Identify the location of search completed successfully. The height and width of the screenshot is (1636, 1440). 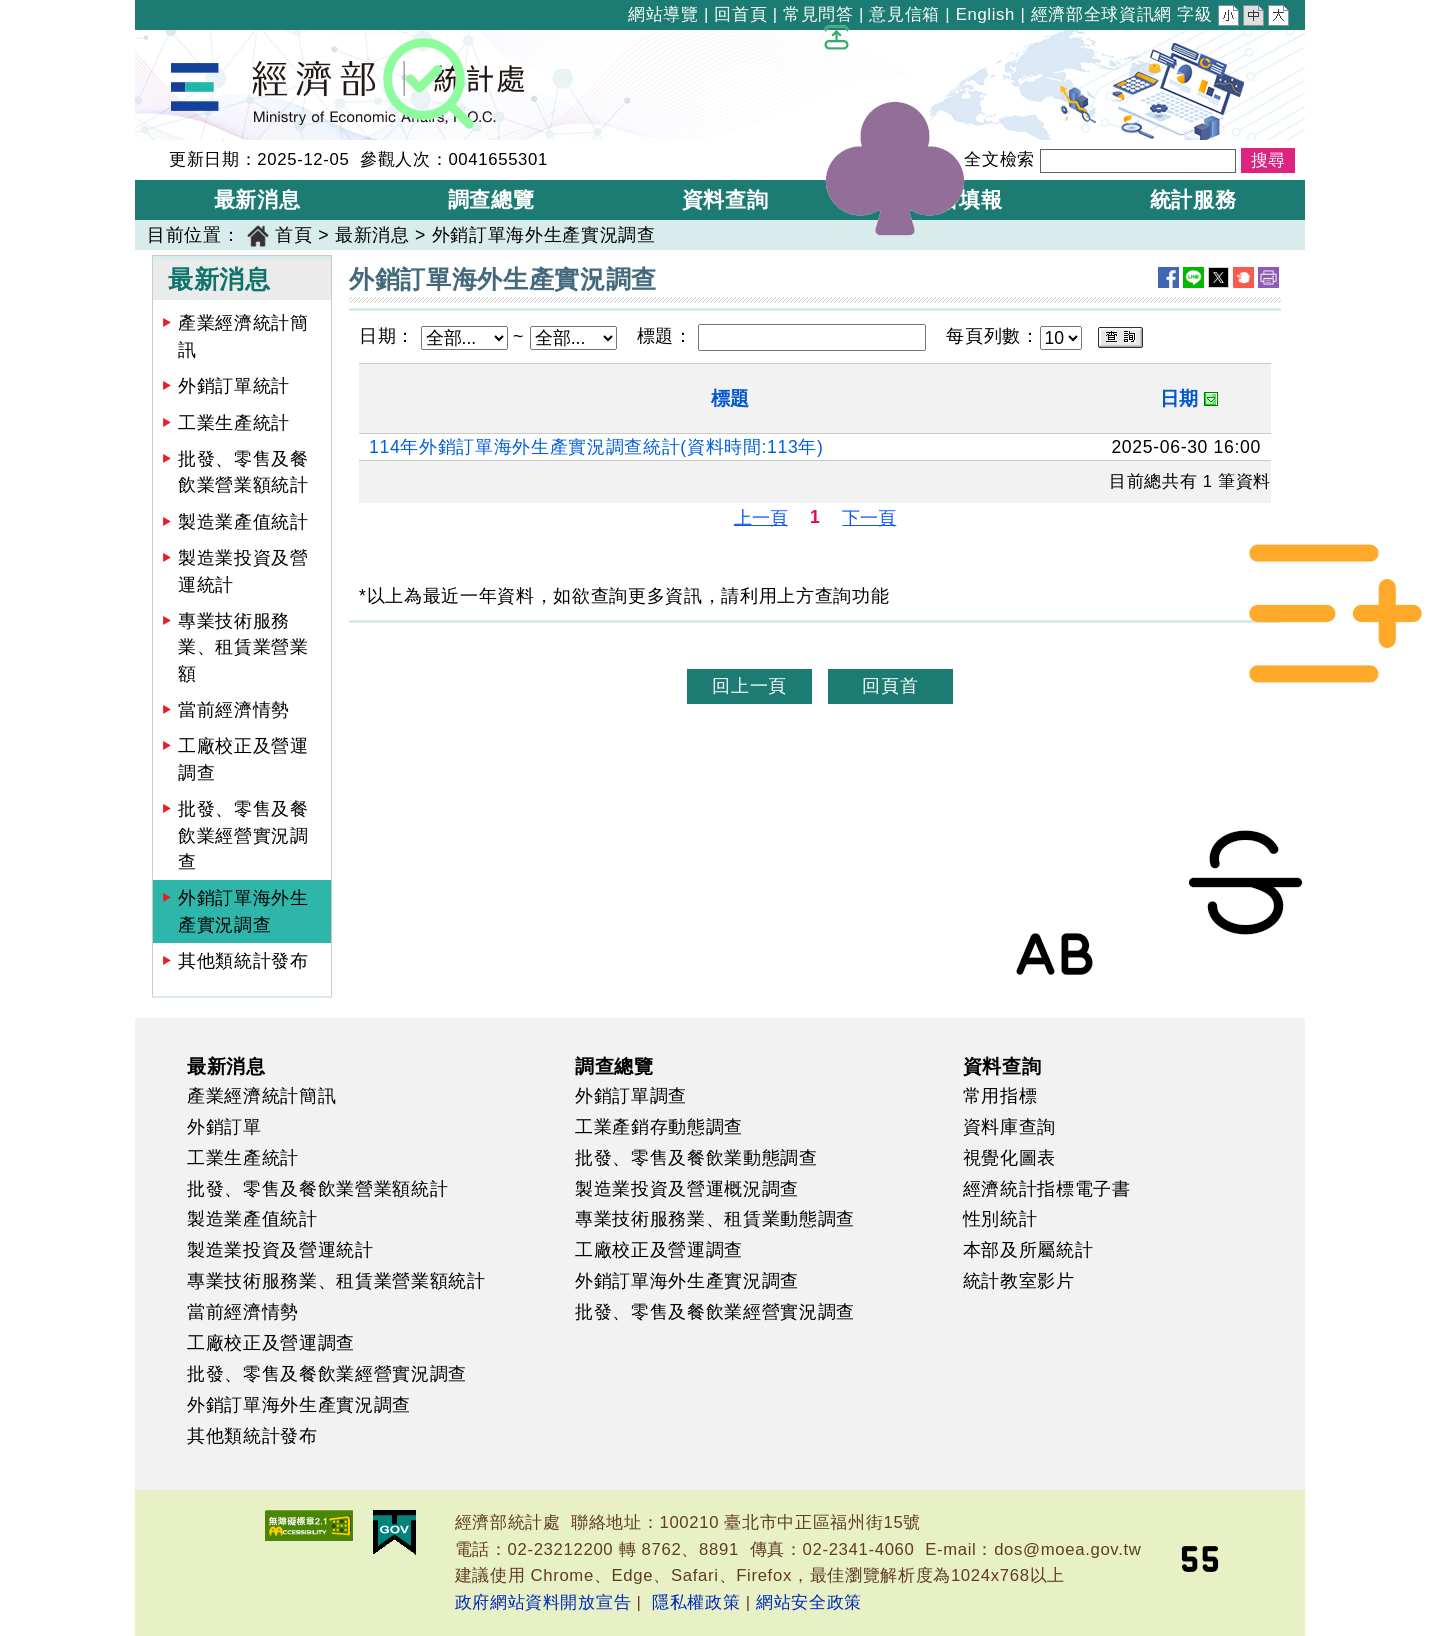
(428, 83).